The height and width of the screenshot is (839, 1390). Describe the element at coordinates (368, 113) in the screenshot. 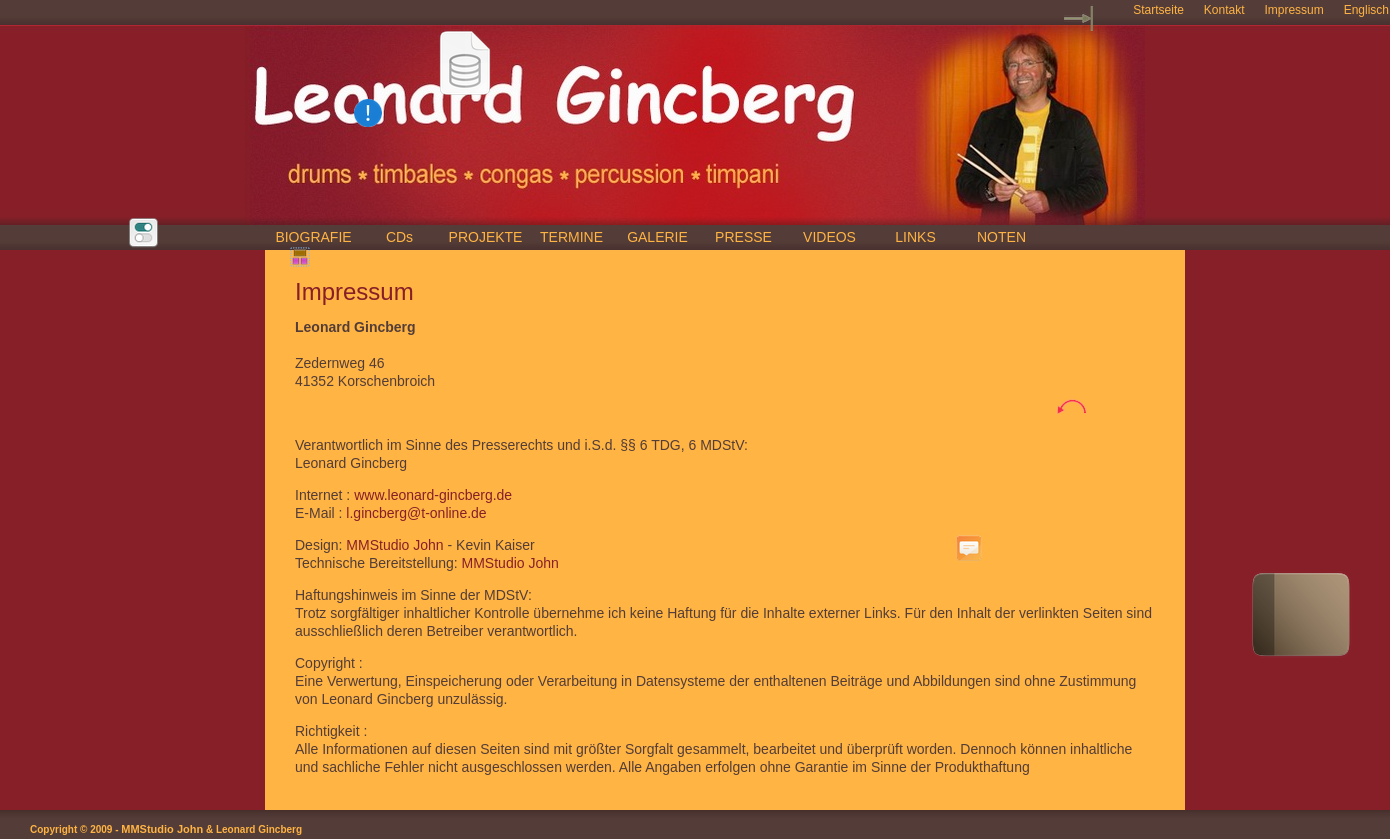

I see `mark email as important` at that location.